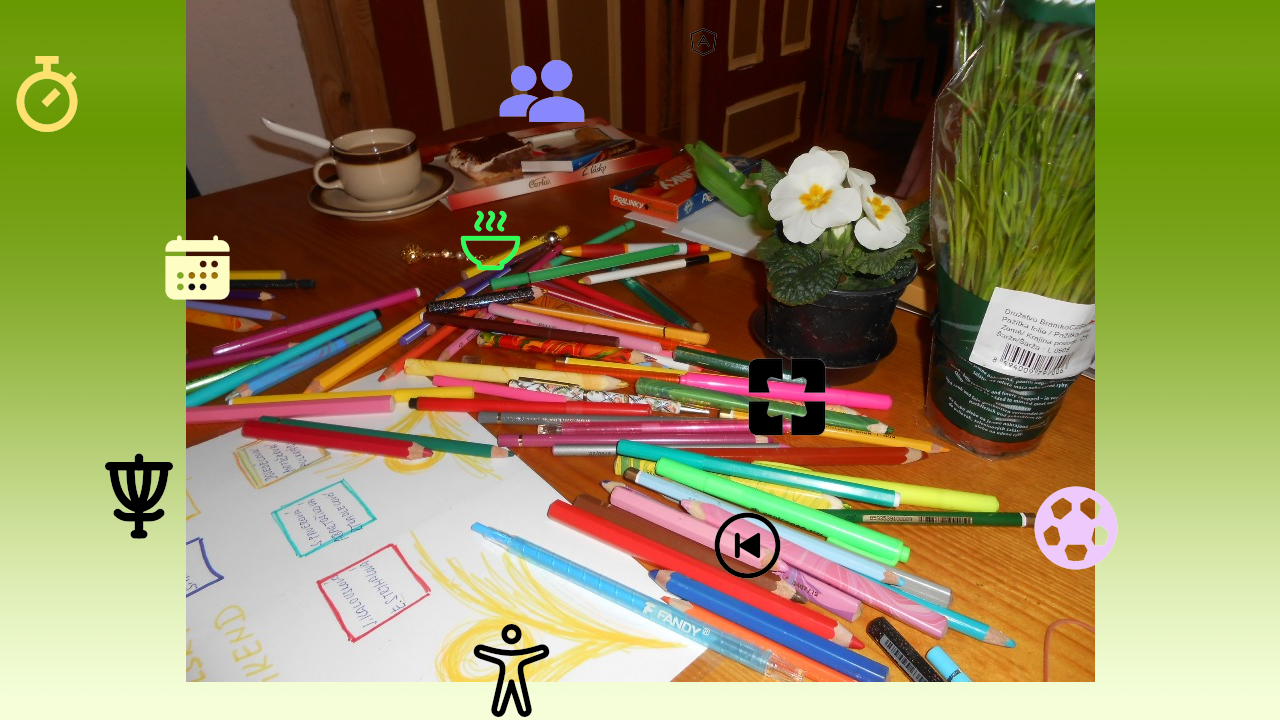 The image size is (1280, 720). What do you see at coordinates (703, 41) in the screenshot?
I see `Angular framework logo` at bounding box center [703, 41].